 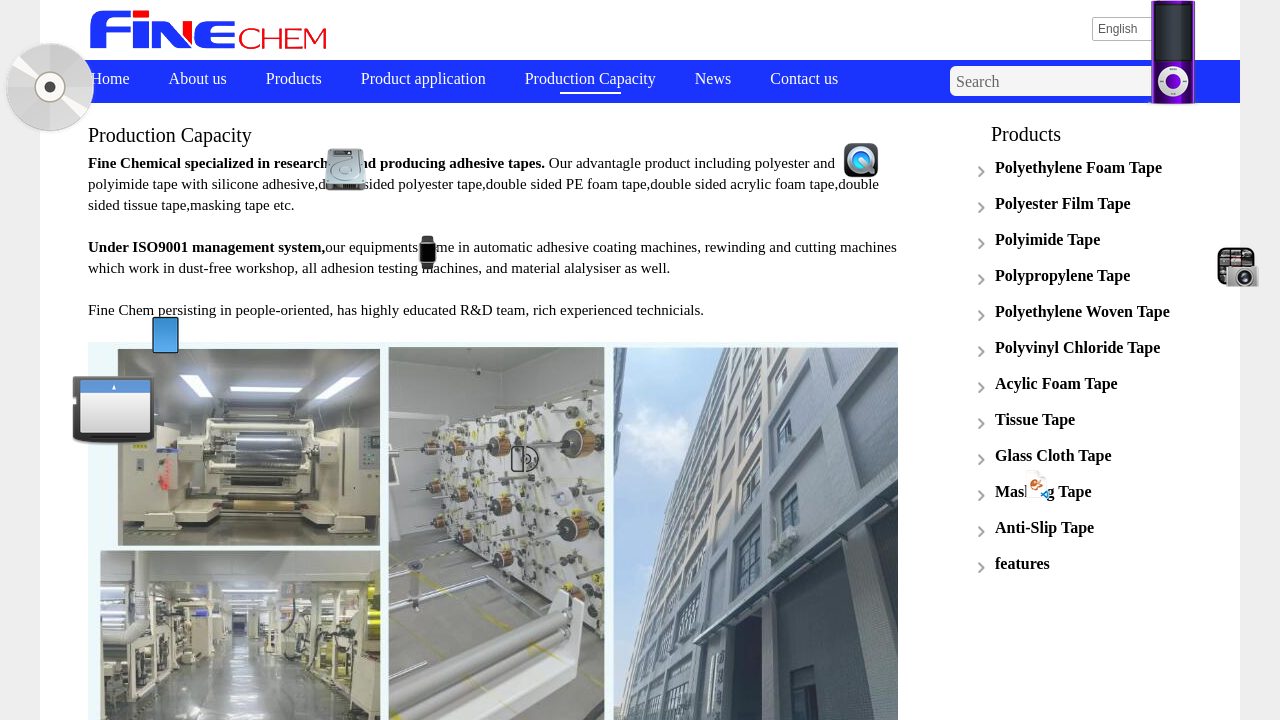 What do you see at coordinates (524, 459) in the screenshot?
I see `view unplayed albums in your music library` at bounding box center [524, 459].